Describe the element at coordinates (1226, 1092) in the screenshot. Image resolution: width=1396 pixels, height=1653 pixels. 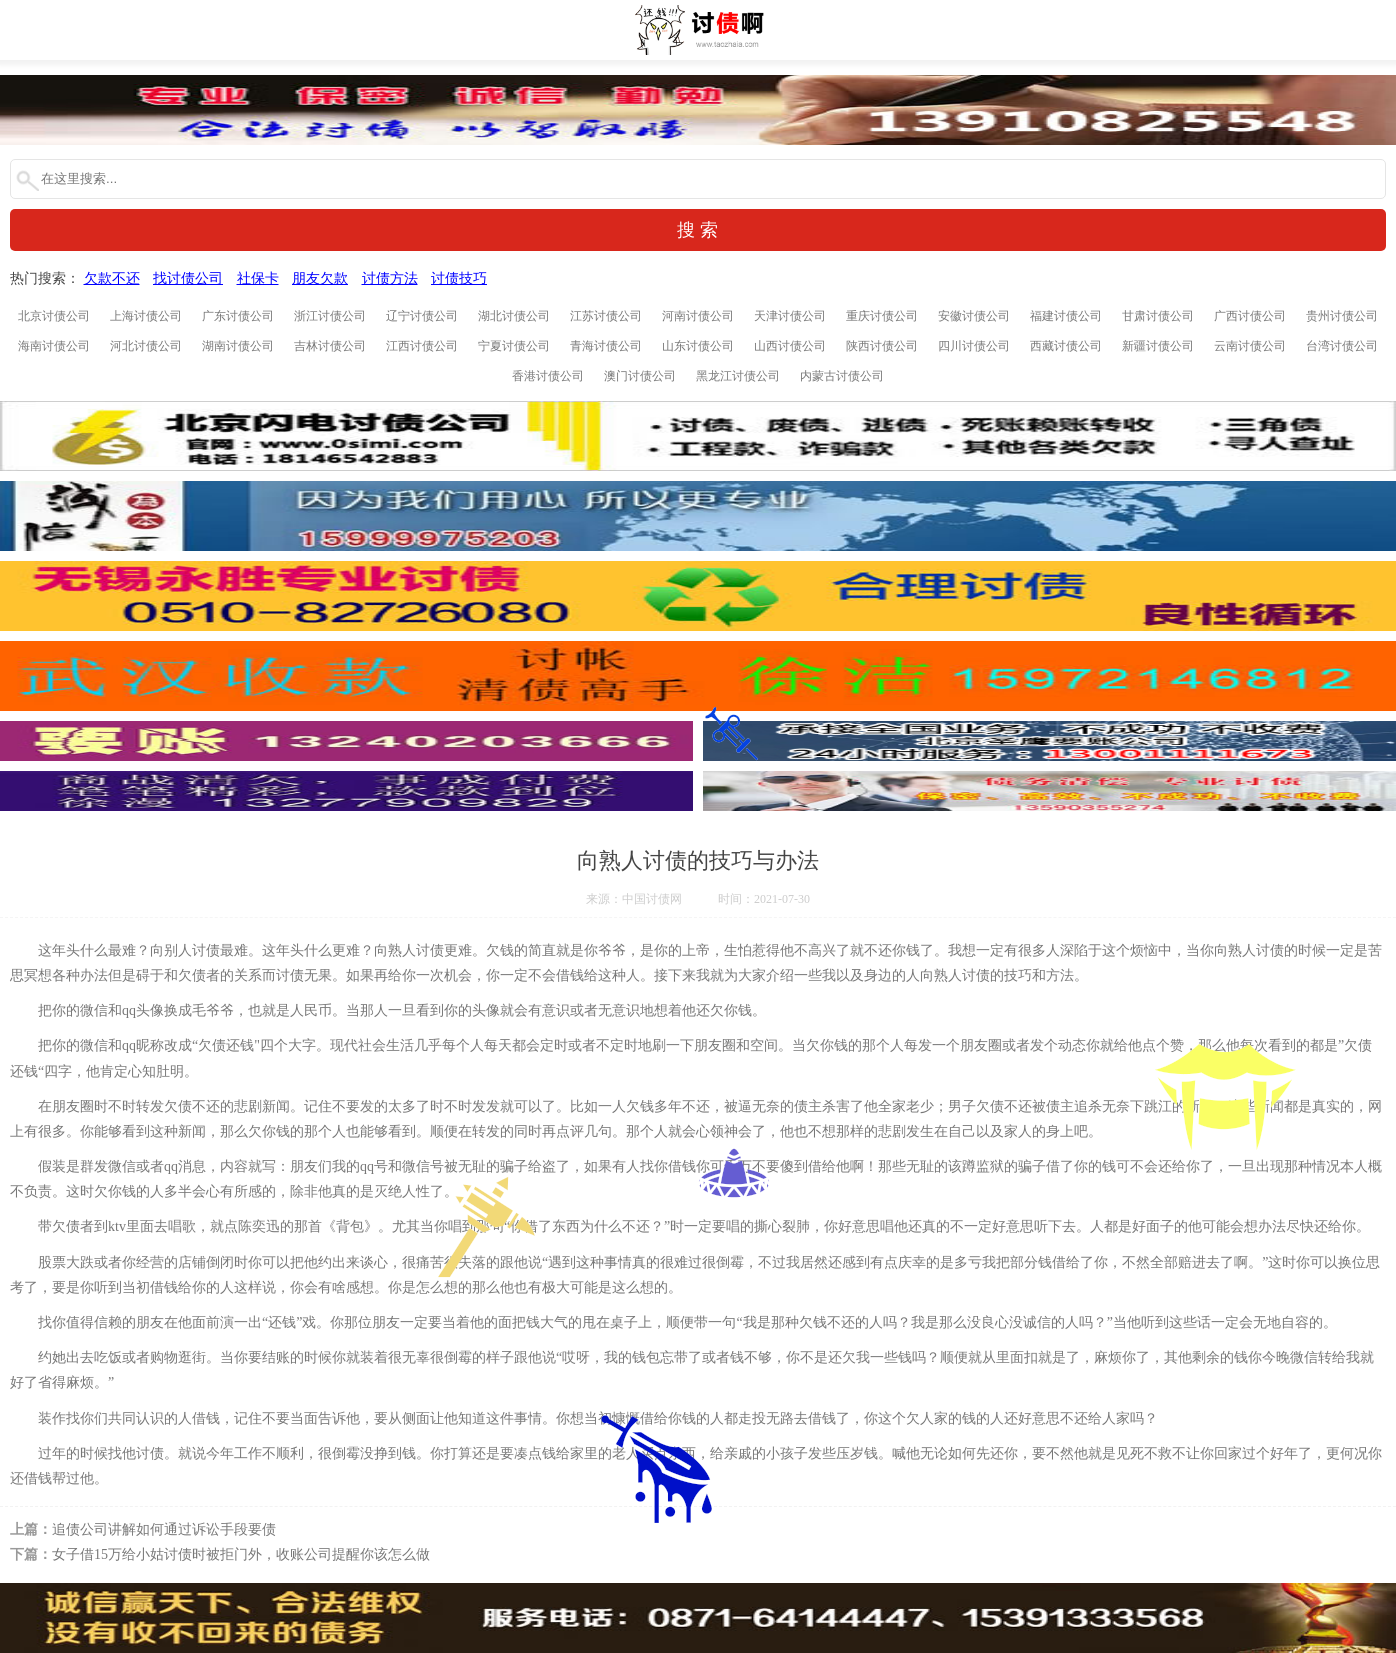
I see `vampire or monster character selection` at that location.